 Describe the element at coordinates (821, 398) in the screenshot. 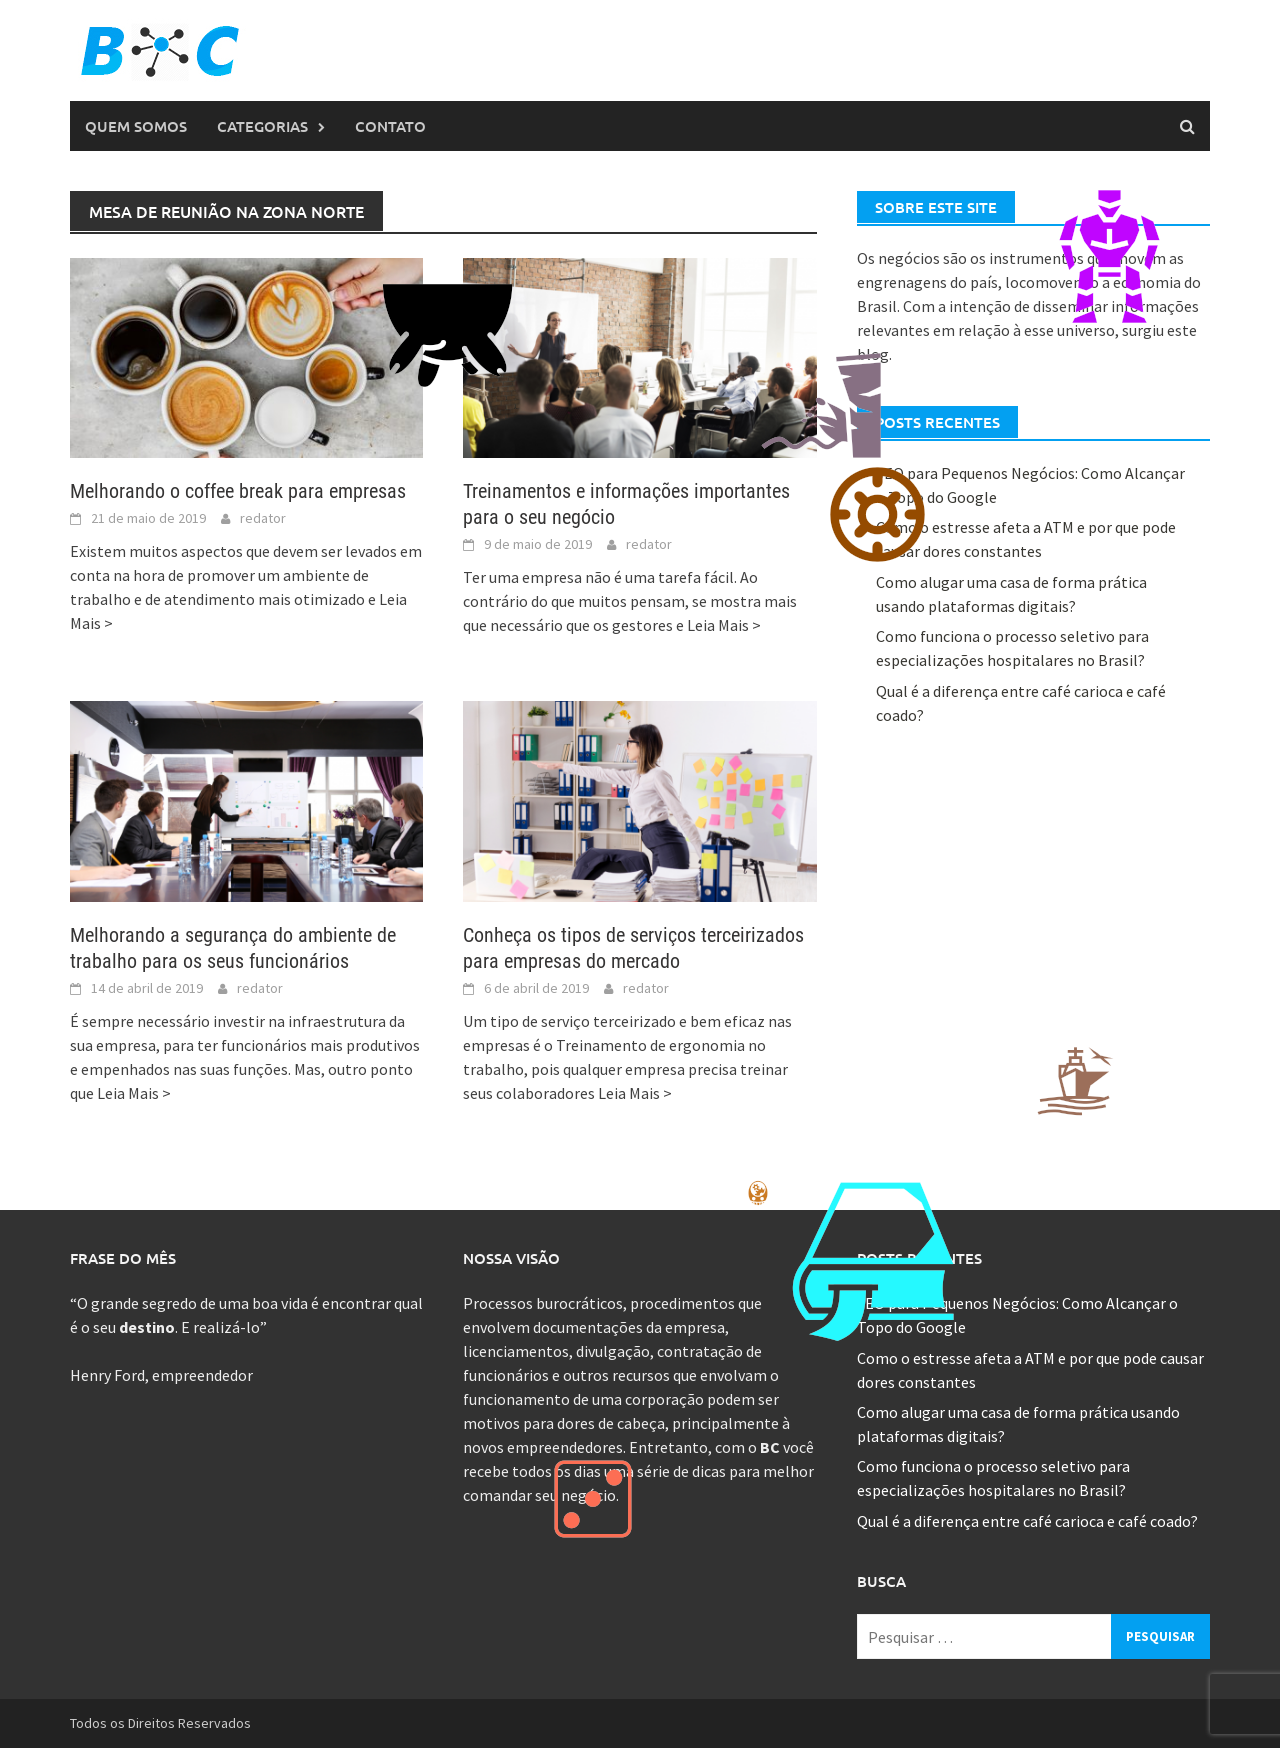

I see `indicates coastal or cliff terrain in a game map` at that location.